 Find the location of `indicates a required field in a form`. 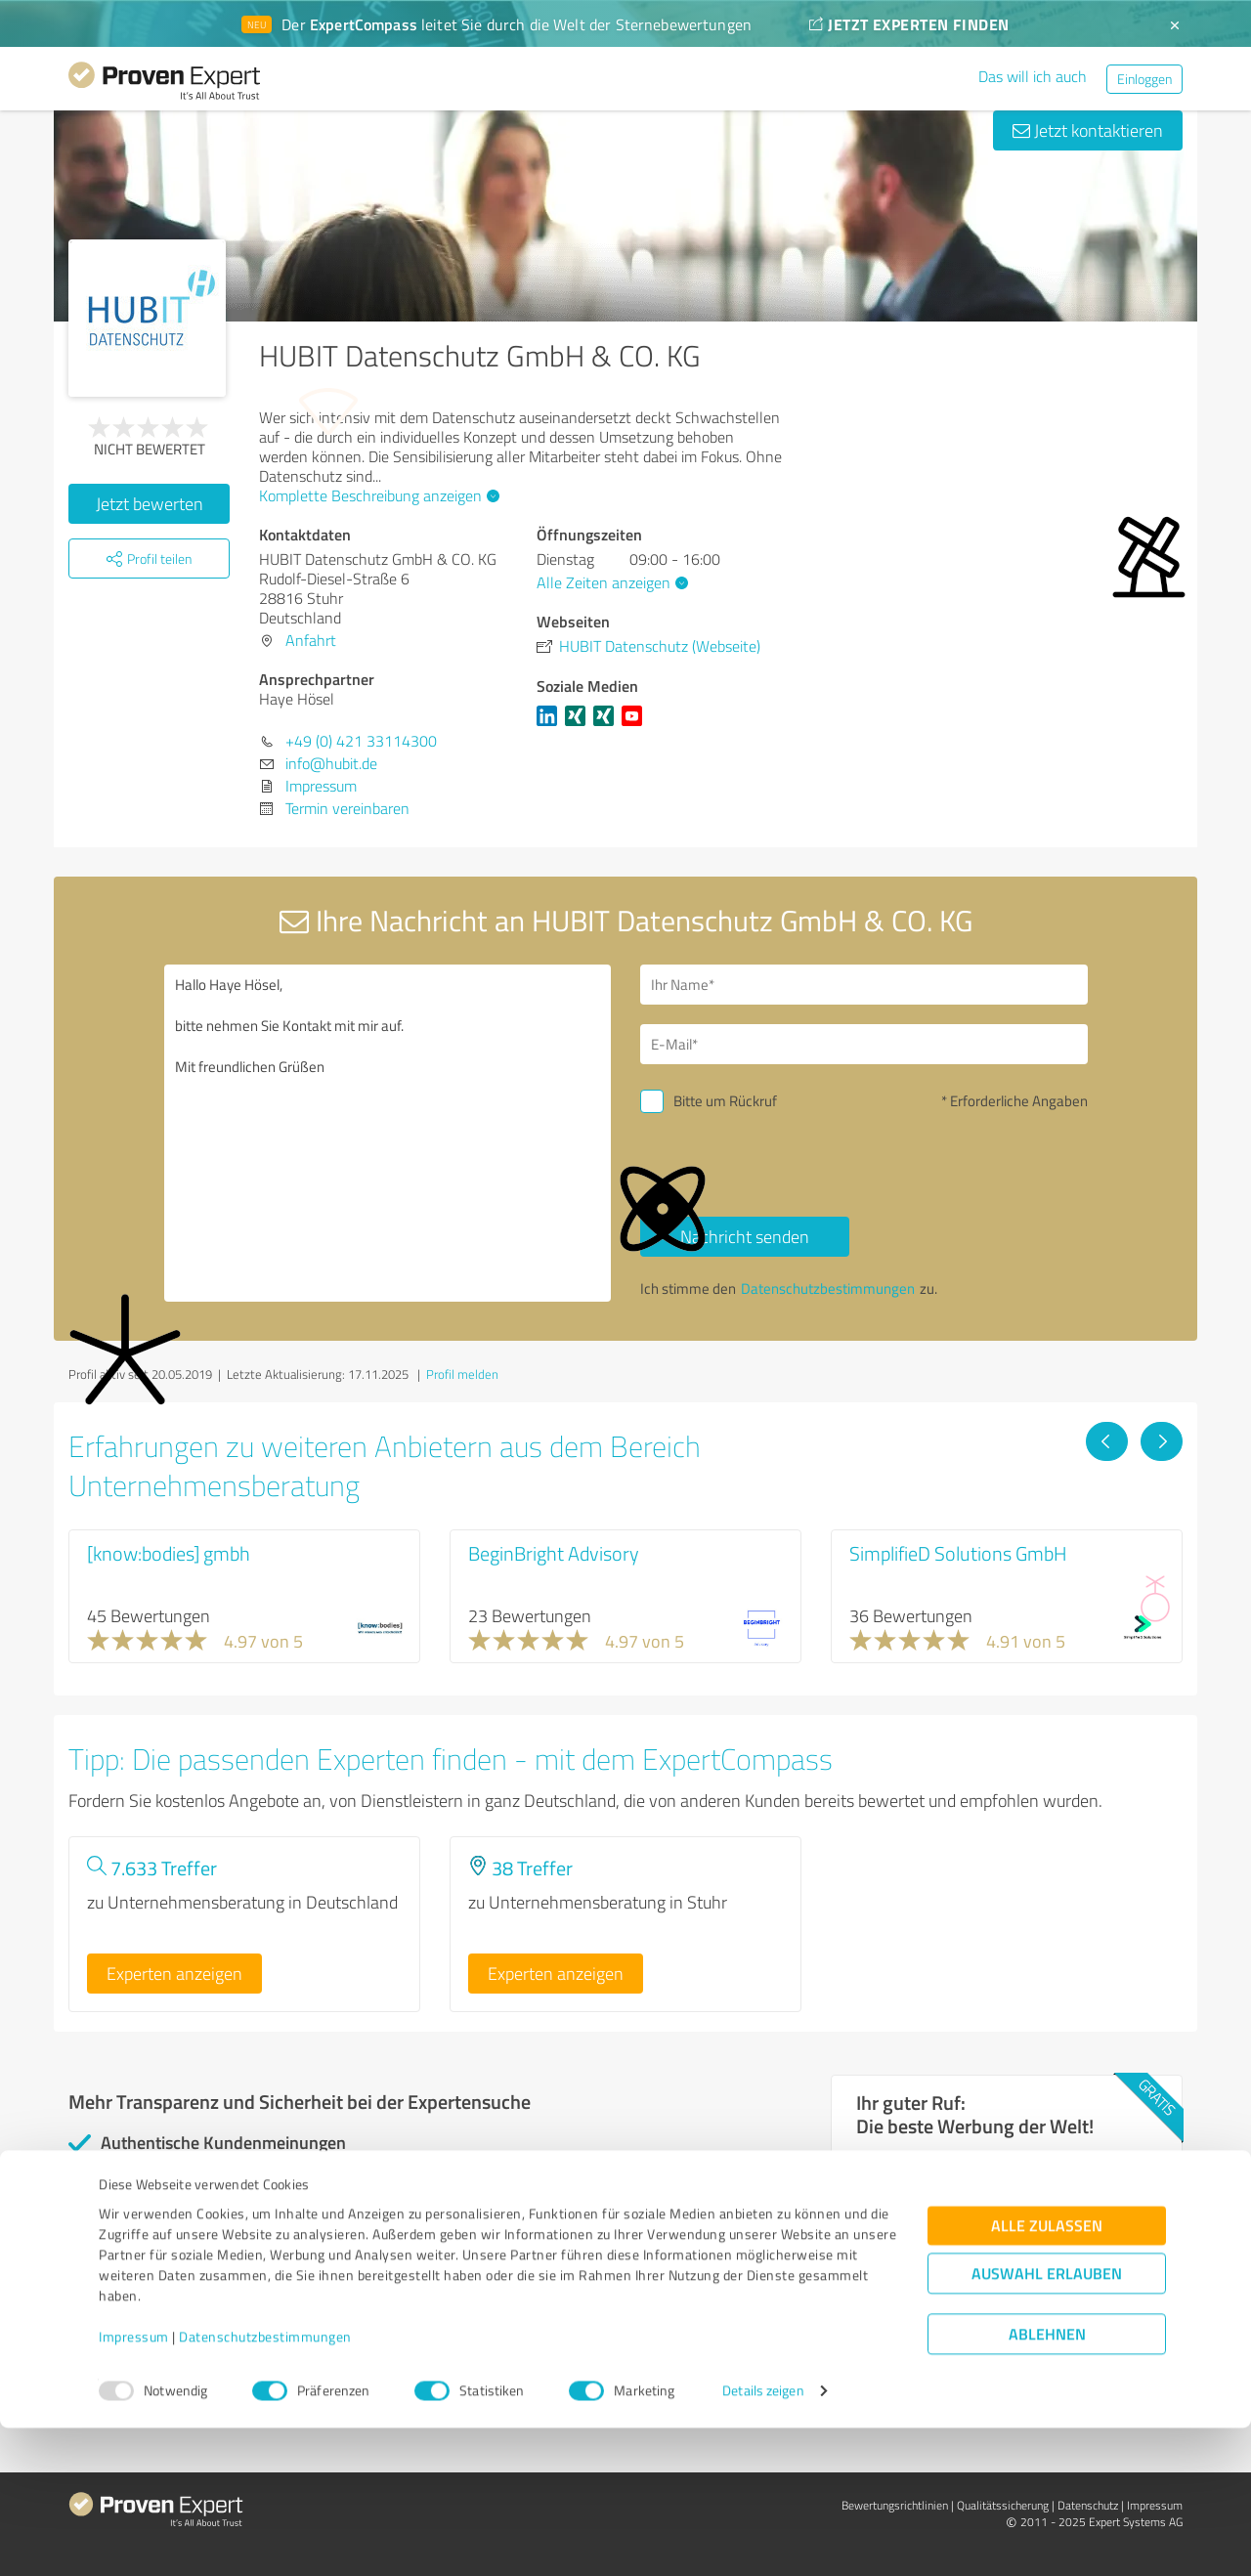

indicates a required field in a form is located at coordinates (125, 1354).